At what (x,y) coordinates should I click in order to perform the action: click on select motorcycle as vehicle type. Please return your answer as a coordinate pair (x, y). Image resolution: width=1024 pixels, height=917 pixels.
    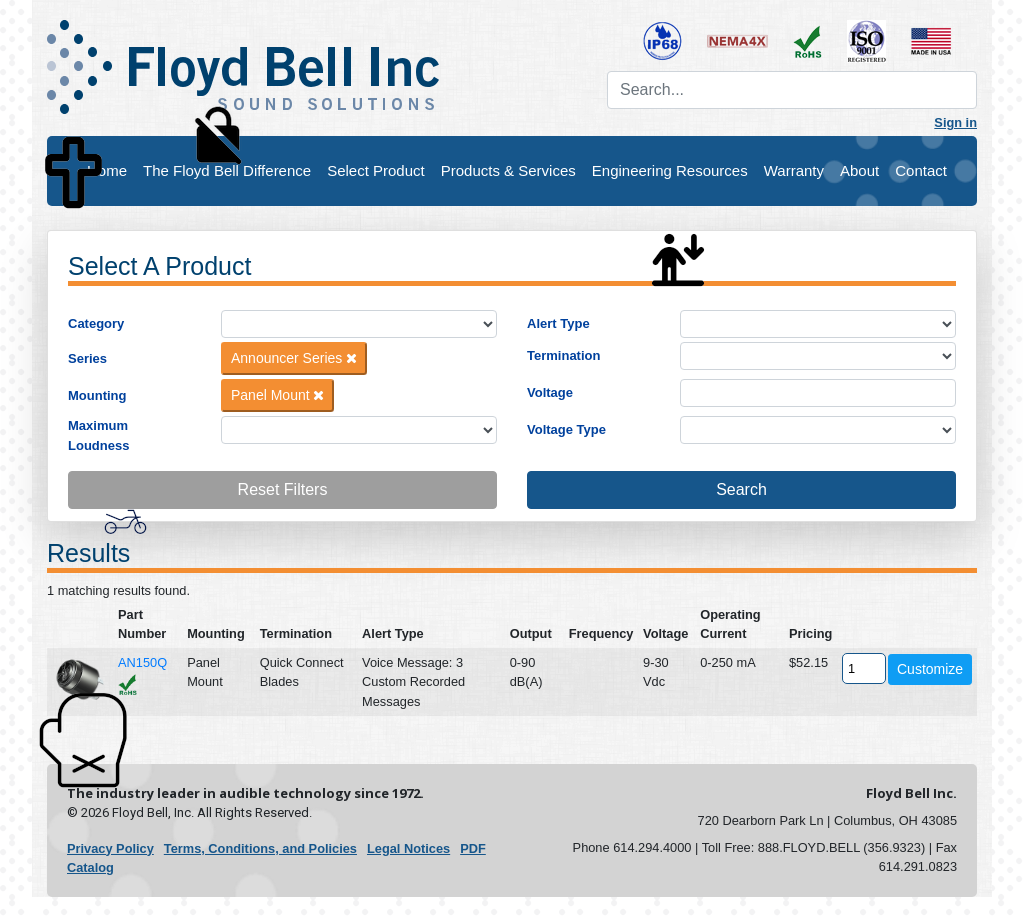
    Looking at the image, I should click on (125, 522).